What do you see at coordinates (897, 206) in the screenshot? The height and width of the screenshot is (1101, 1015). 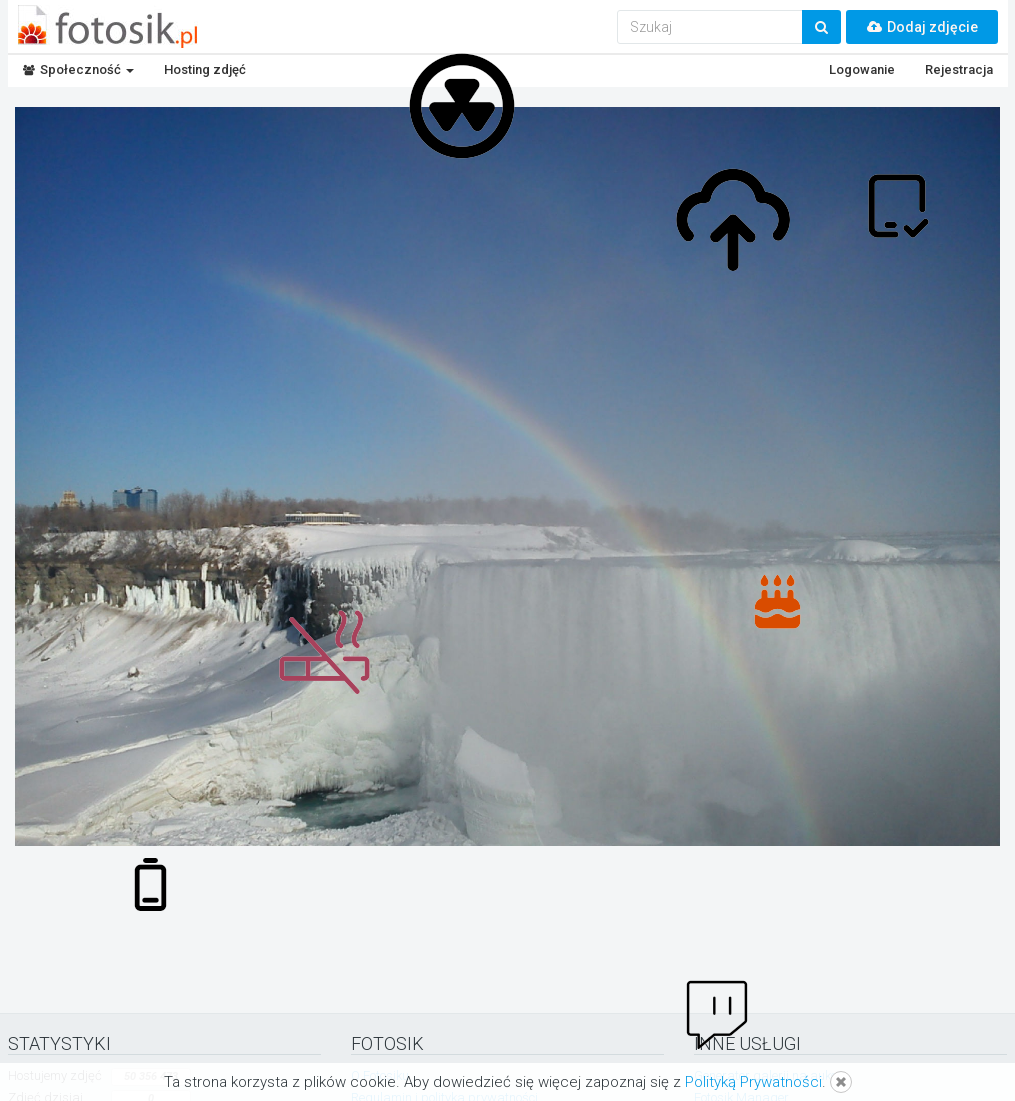 I see `ipad successfully connected or paired` at bounding box center [897, 206].